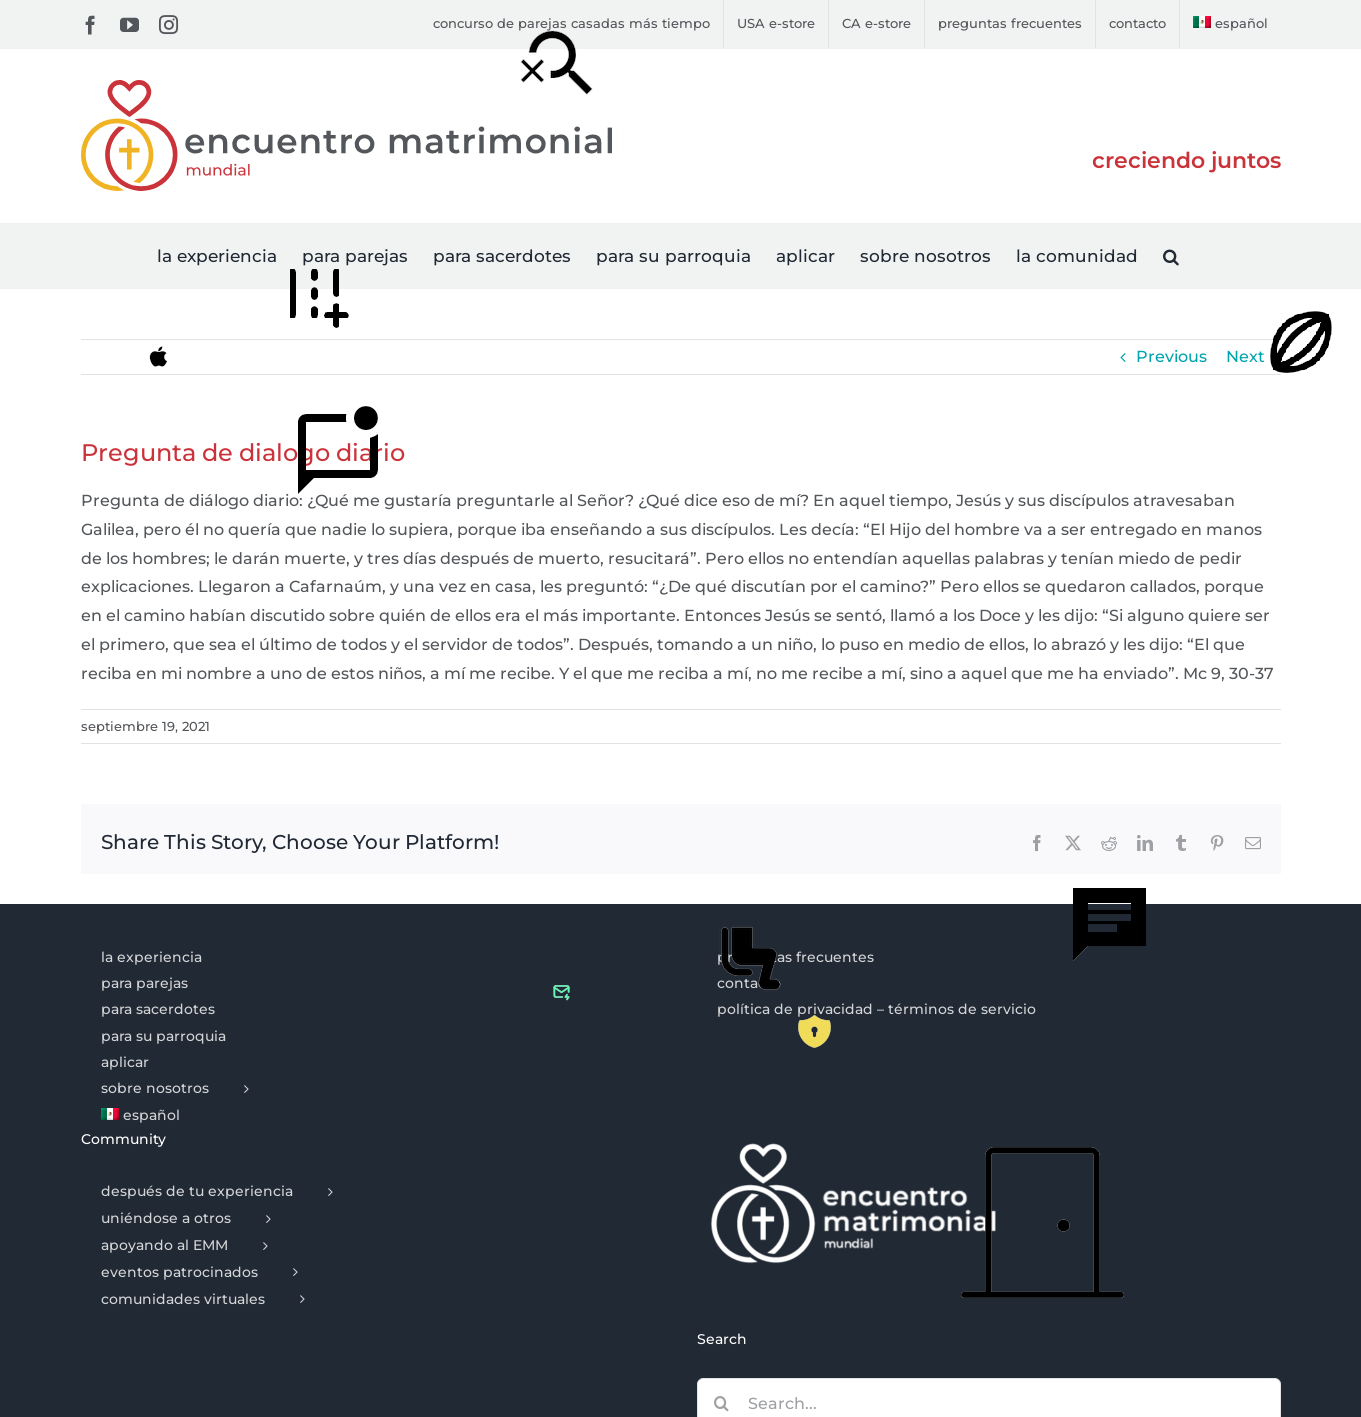  I want to click on indicates reduced legroom seating option, so click(752, 958).